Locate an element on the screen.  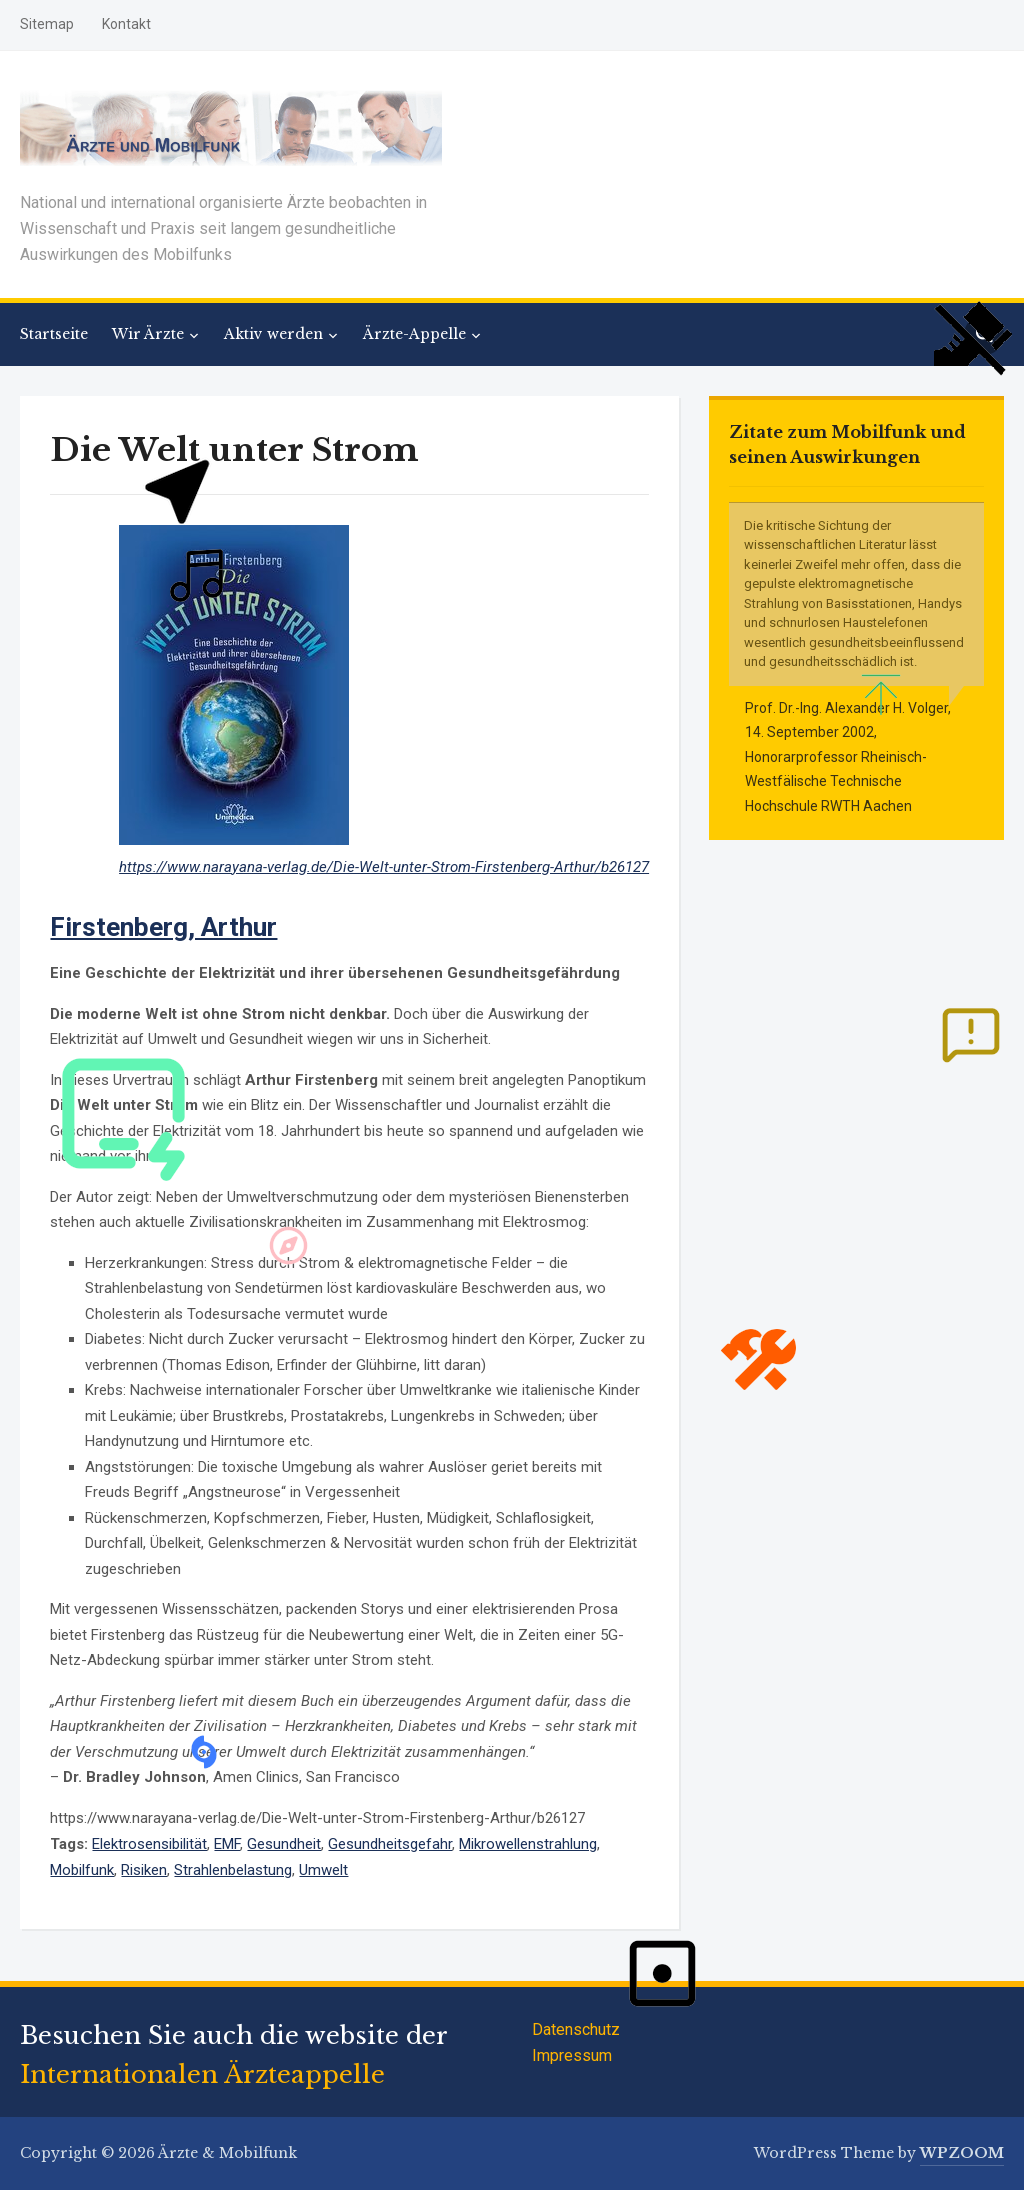
access music files or audio content is located at coordinates (198, 573).